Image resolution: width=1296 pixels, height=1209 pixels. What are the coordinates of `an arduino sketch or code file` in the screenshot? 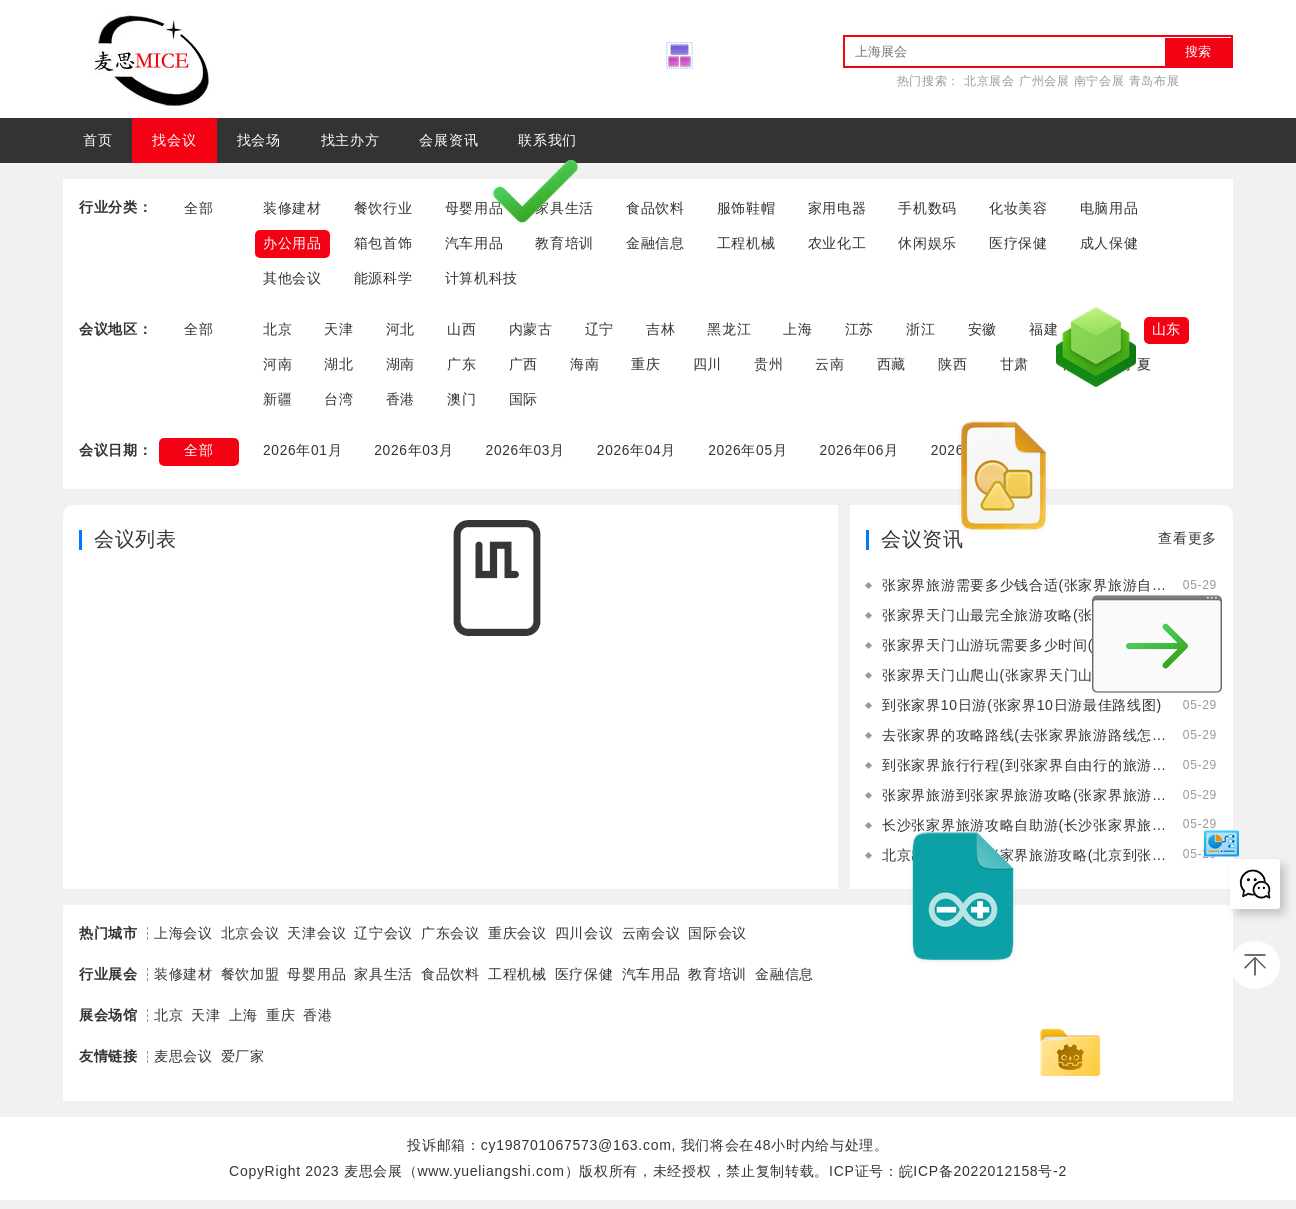 It's located at (963, 896).